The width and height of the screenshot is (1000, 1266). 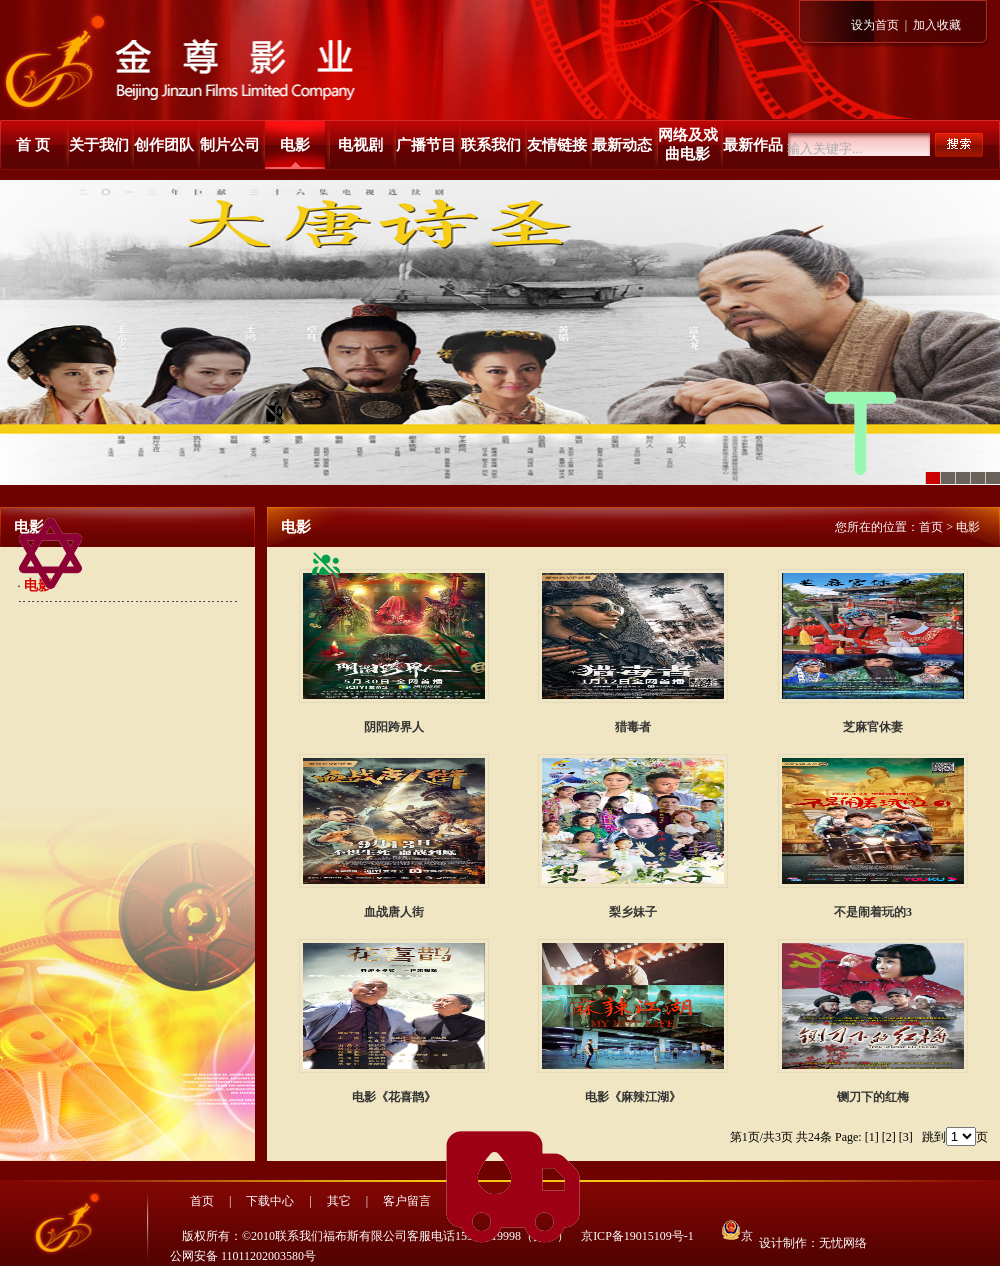 What do you see at coordinates (860, 433) in the screenshot?
I see `text formatting or typography options` at bounding box center [860, 433].